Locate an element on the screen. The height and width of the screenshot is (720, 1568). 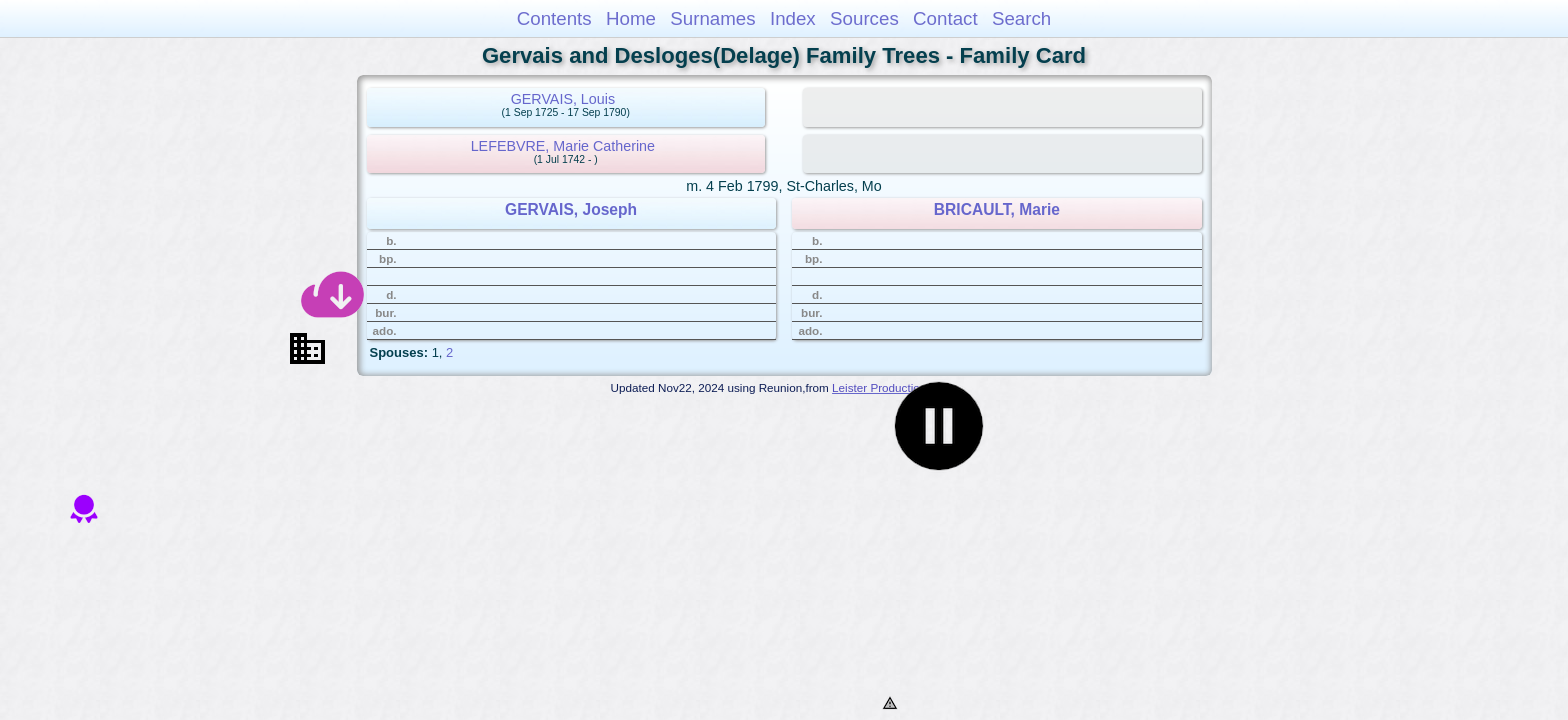
view business contact information is located at coordinates (307, 348).